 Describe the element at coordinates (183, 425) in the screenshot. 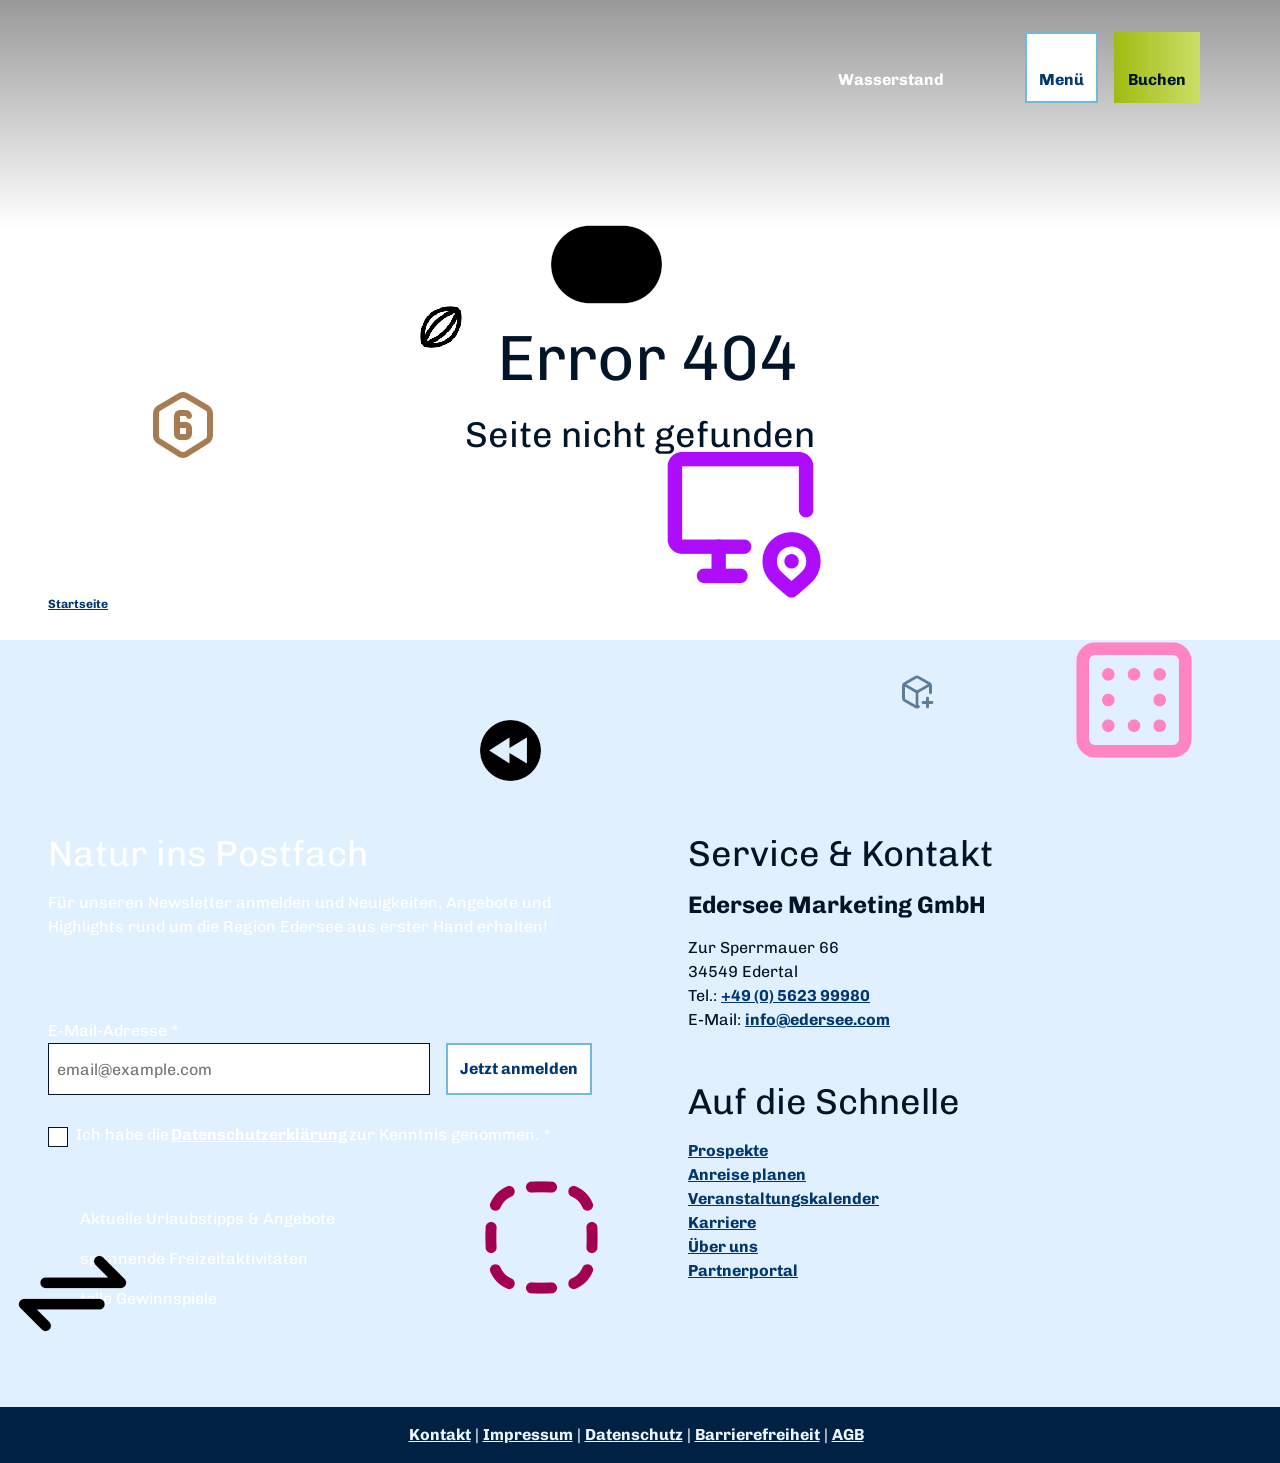

I see `indicates step 6 in a multi-step process` at that location.